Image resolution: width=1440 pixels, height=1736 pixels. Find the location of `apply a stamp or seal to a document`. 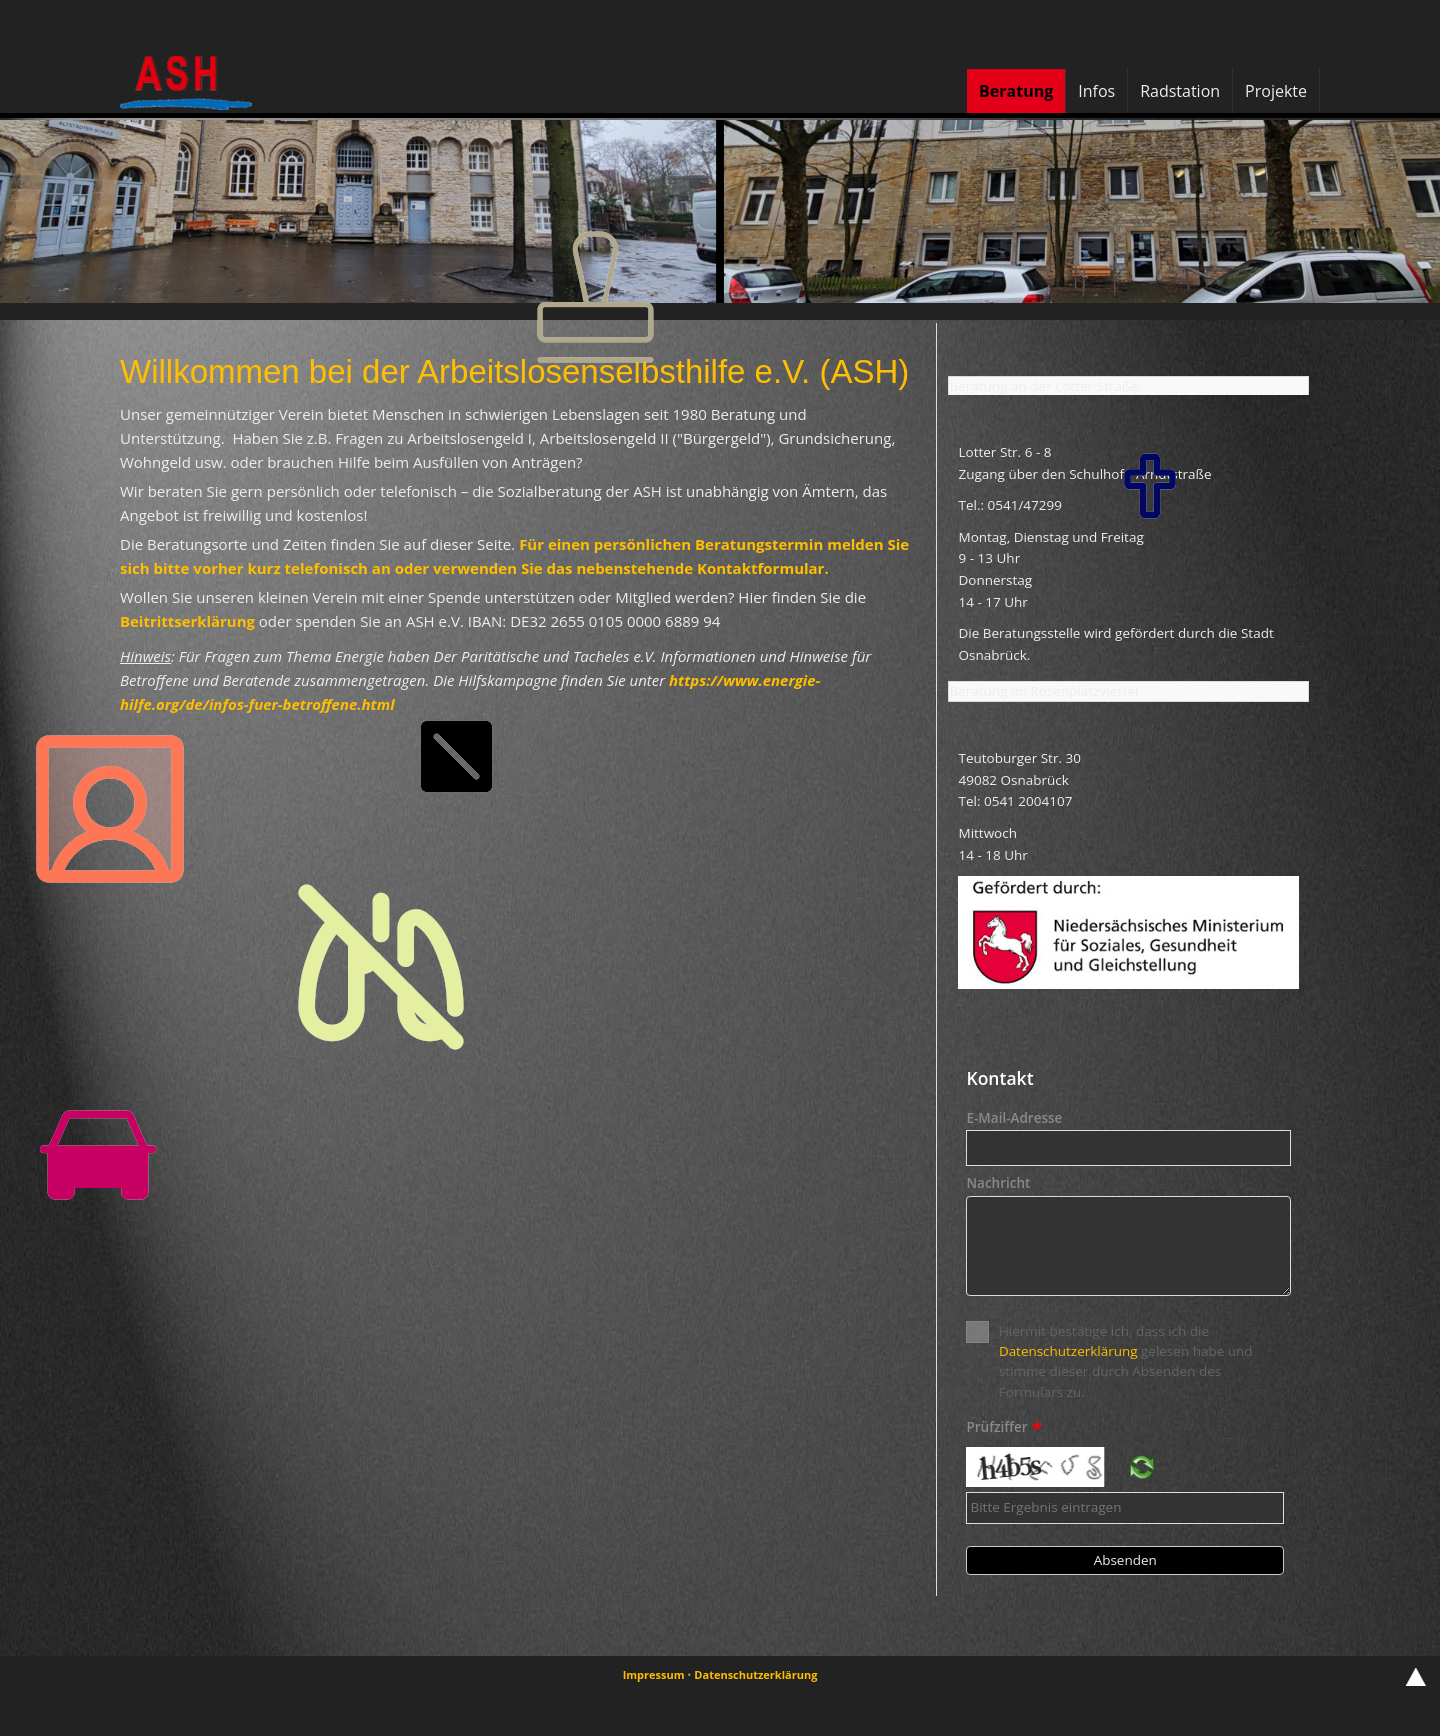

apply a stamp or seal to a document is located at coordinates (595, 299).